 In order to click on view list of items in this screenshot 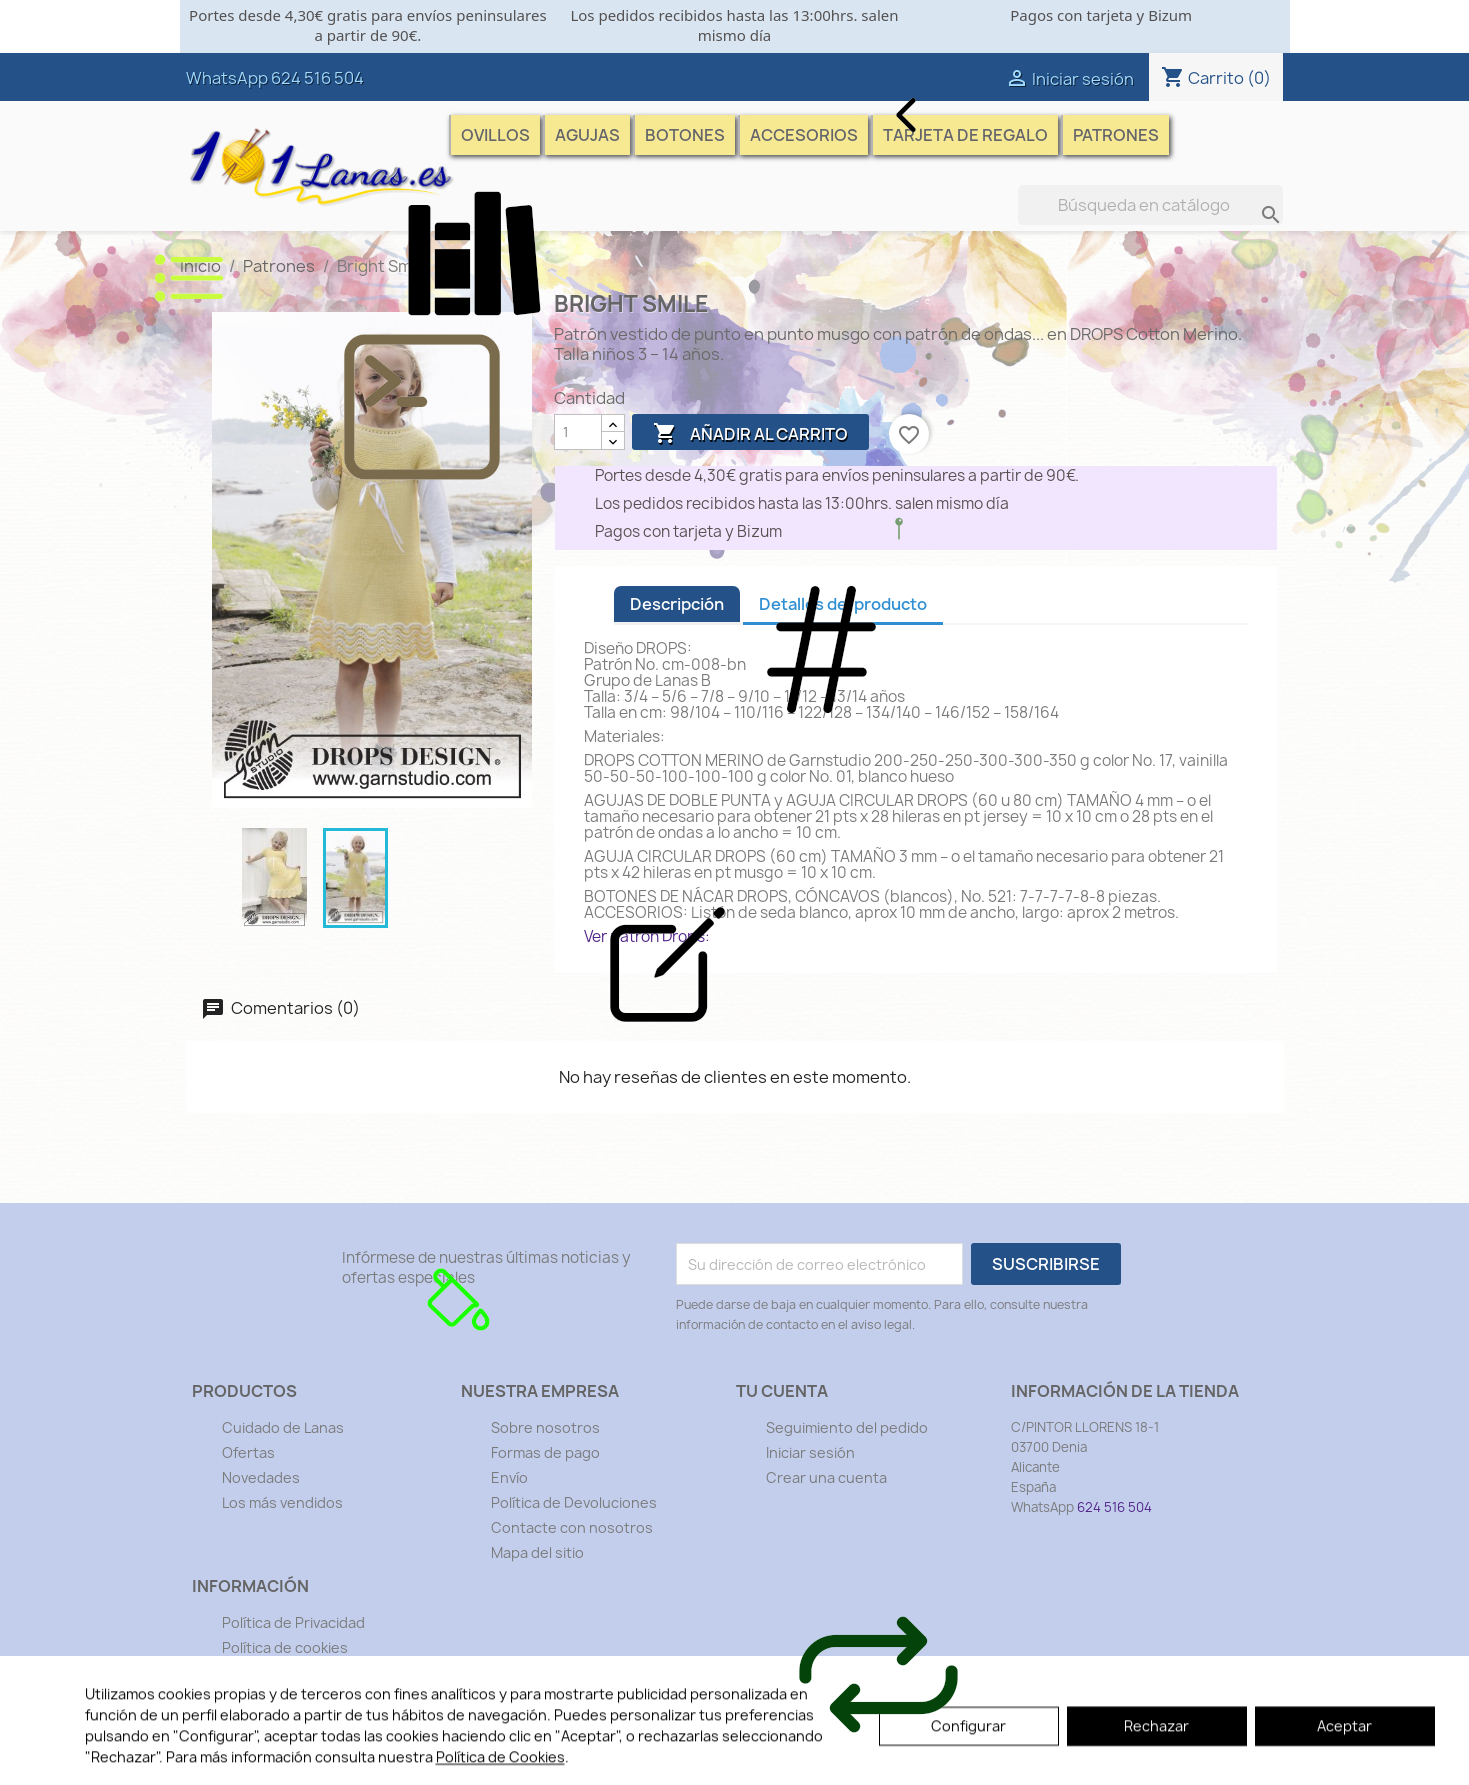, I will do `click(189, 278)`.